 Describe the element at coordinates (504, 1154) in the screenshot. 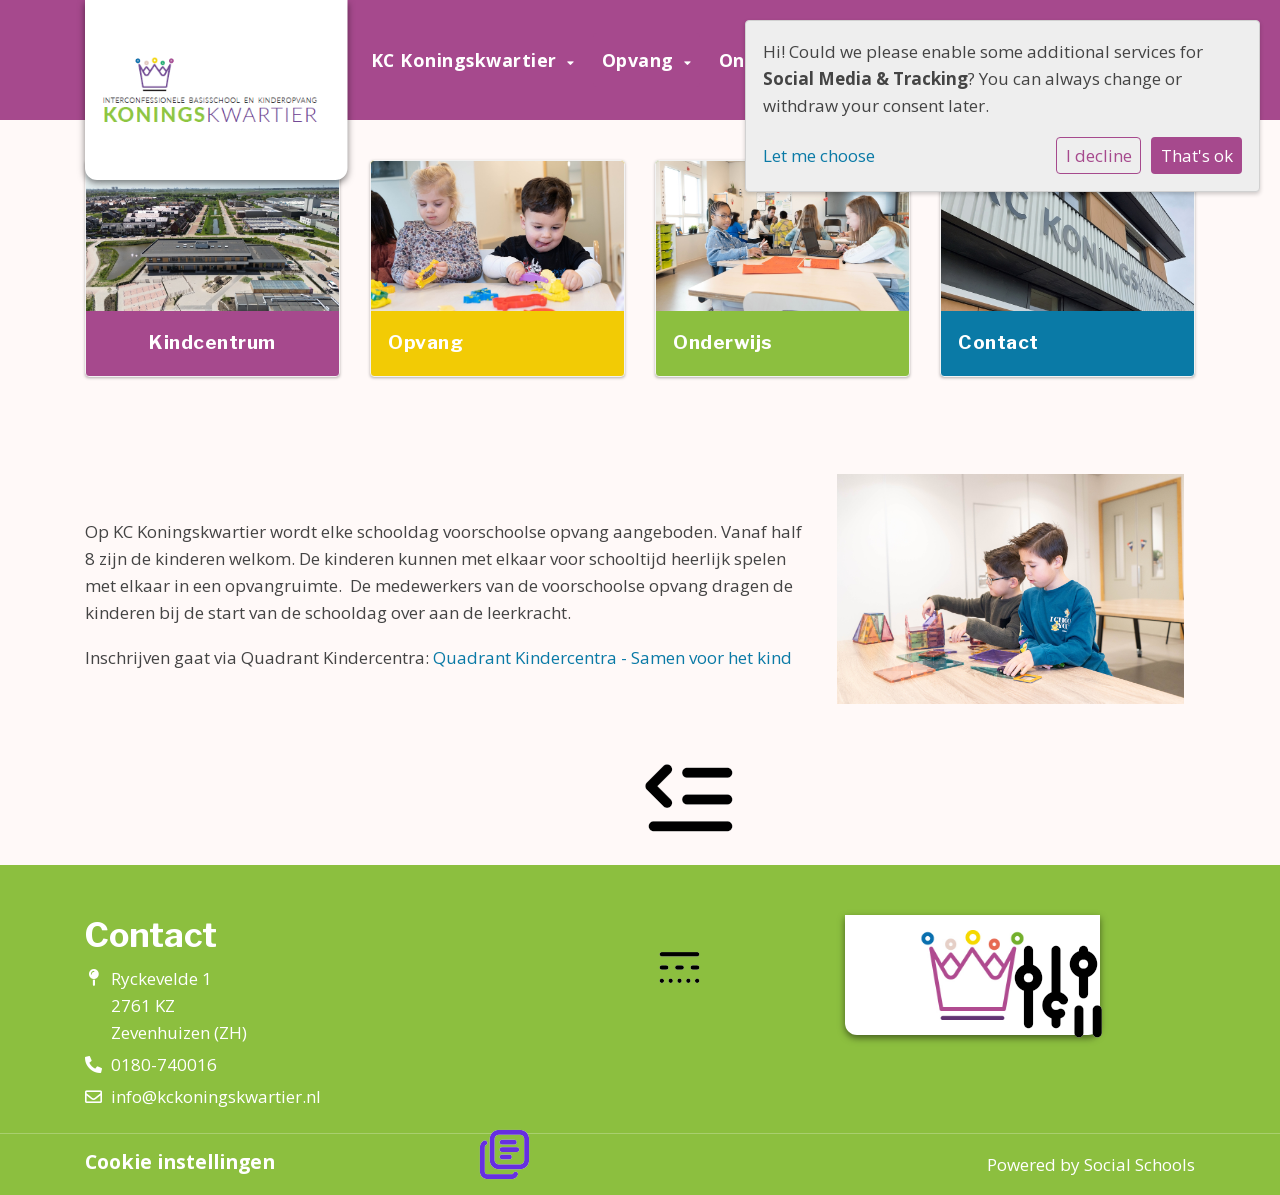

I see `access your saved content library` at that location.